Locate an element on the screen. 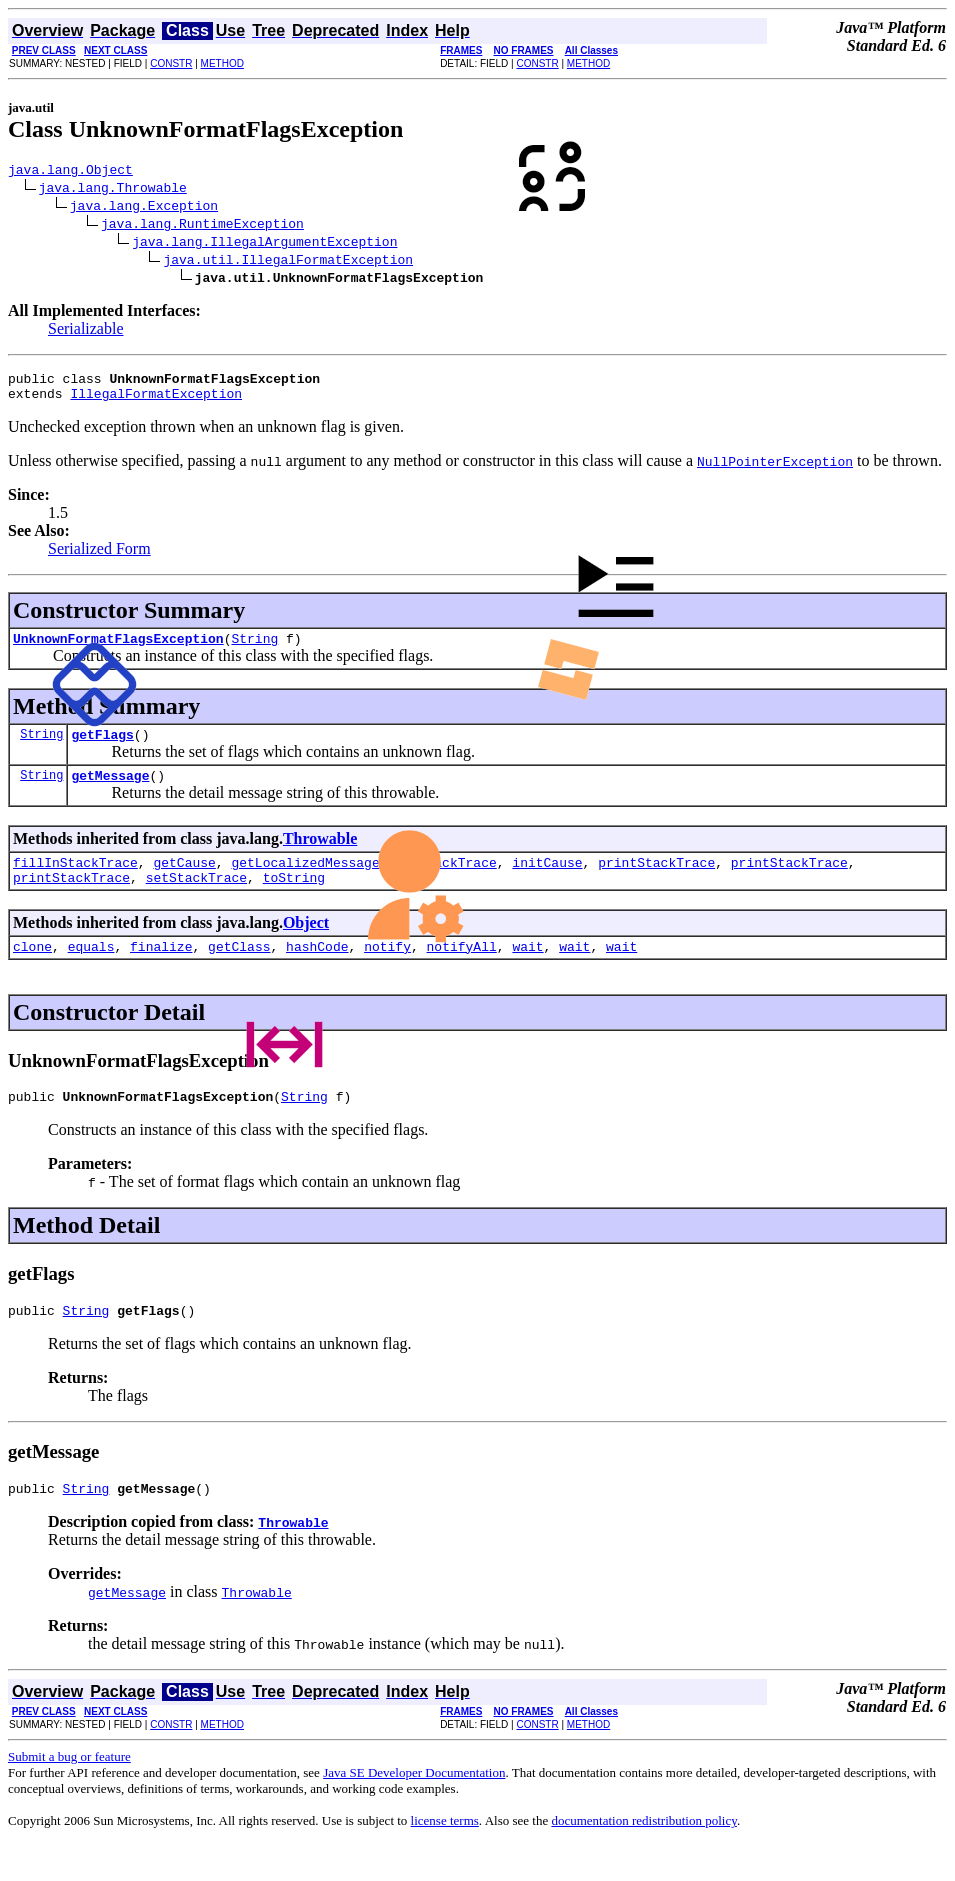  expand content to full width is located at coordinates (284, 1044).